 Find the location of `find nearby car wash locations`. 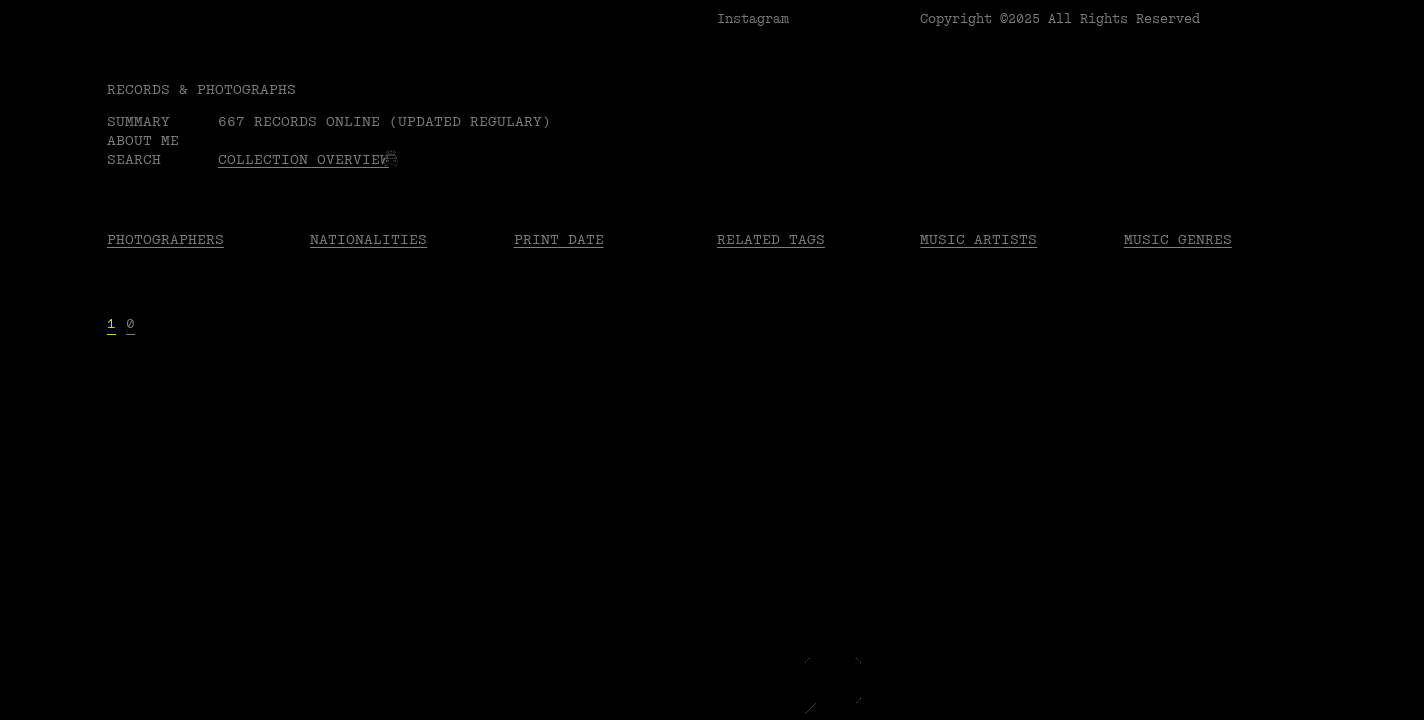

find nearby car wash locations is located at coordinates (391, 158).